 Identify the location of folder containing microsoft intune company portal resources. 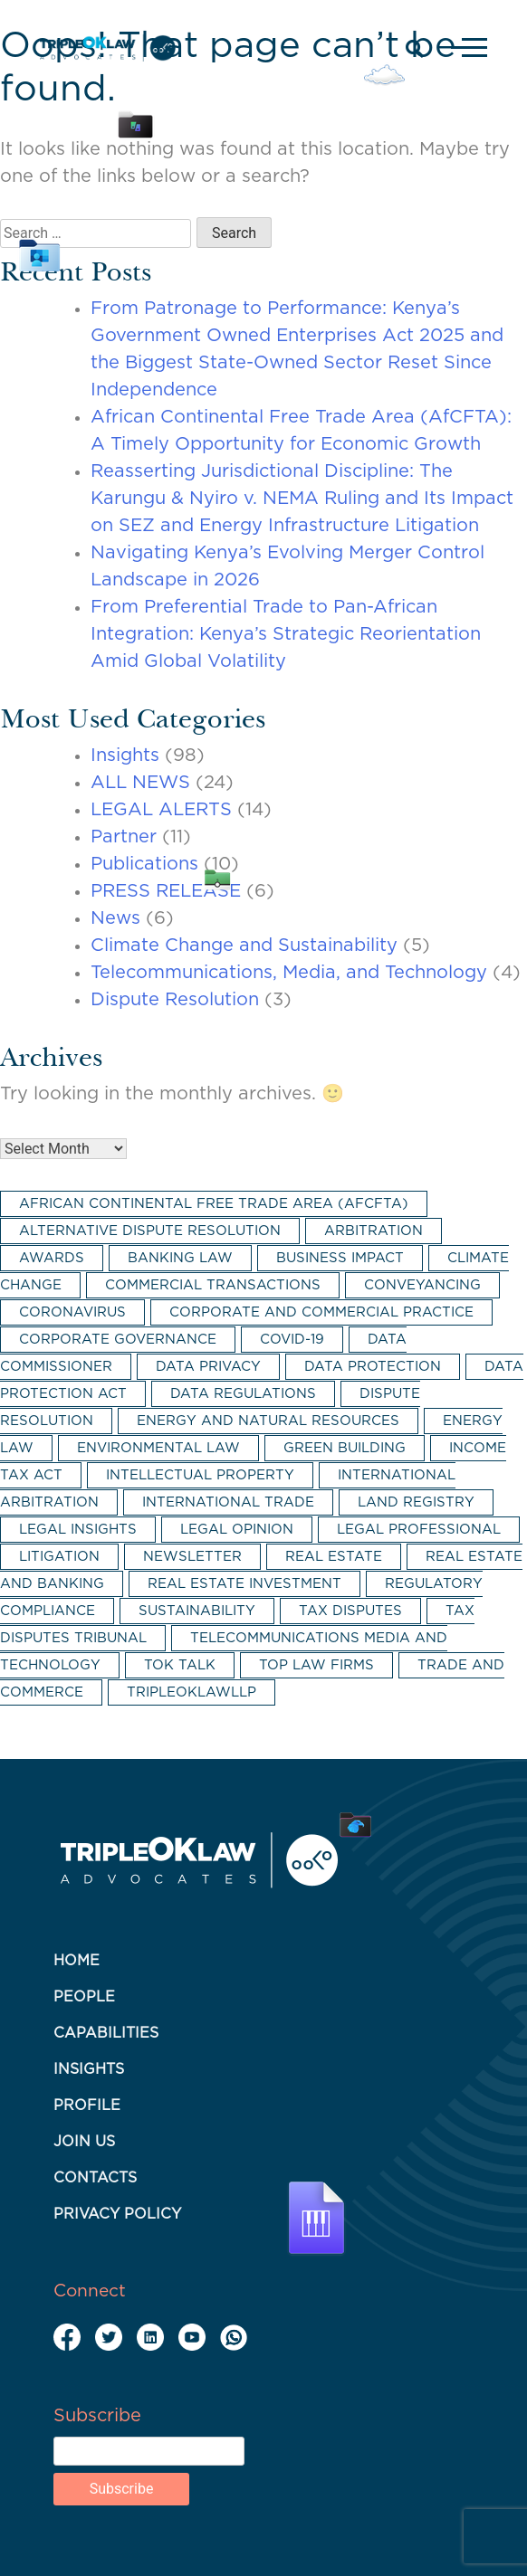
(39, 256).